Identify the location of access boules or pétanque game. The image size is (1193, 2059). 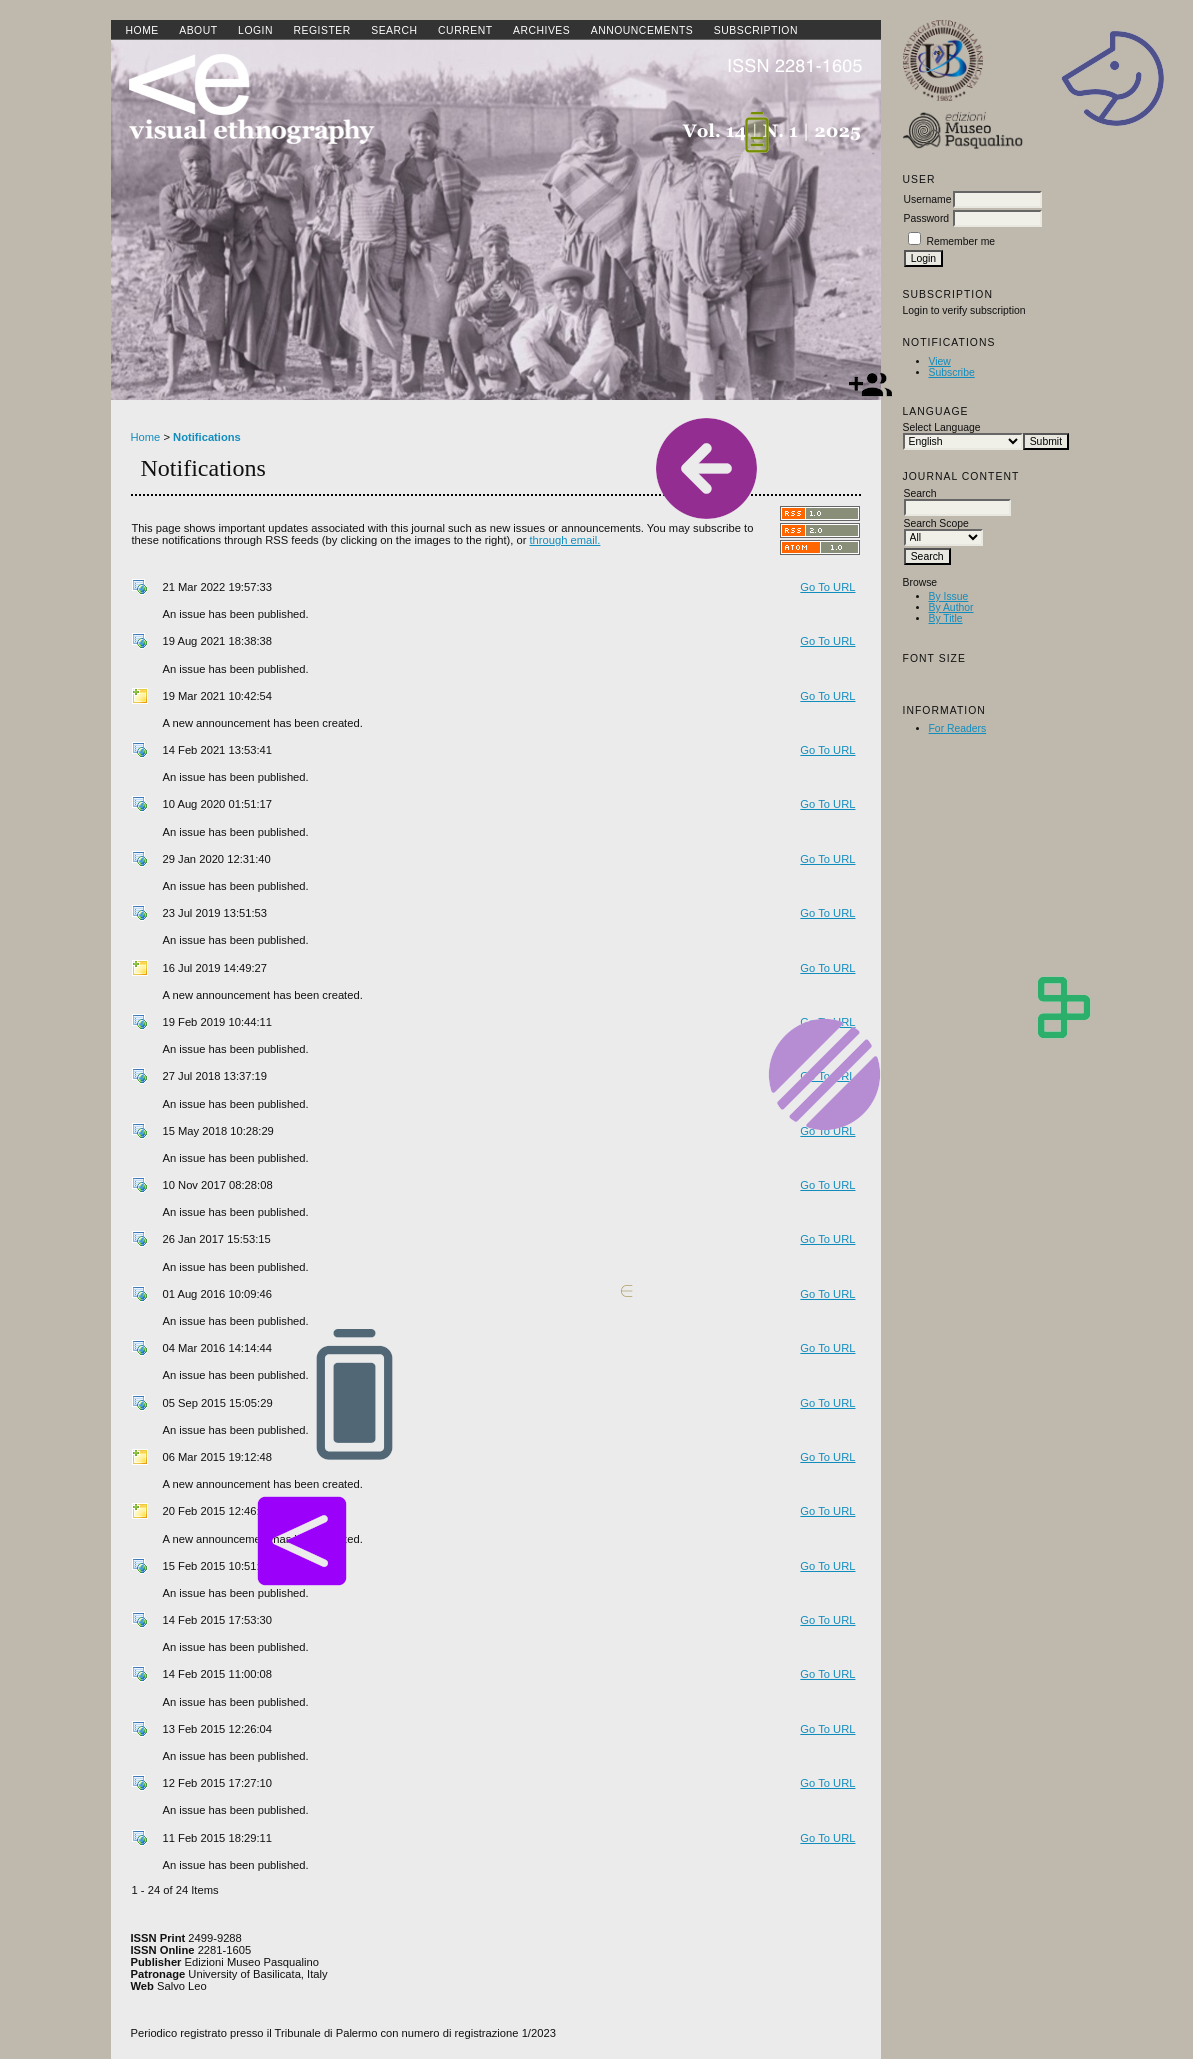
(824, 1074).